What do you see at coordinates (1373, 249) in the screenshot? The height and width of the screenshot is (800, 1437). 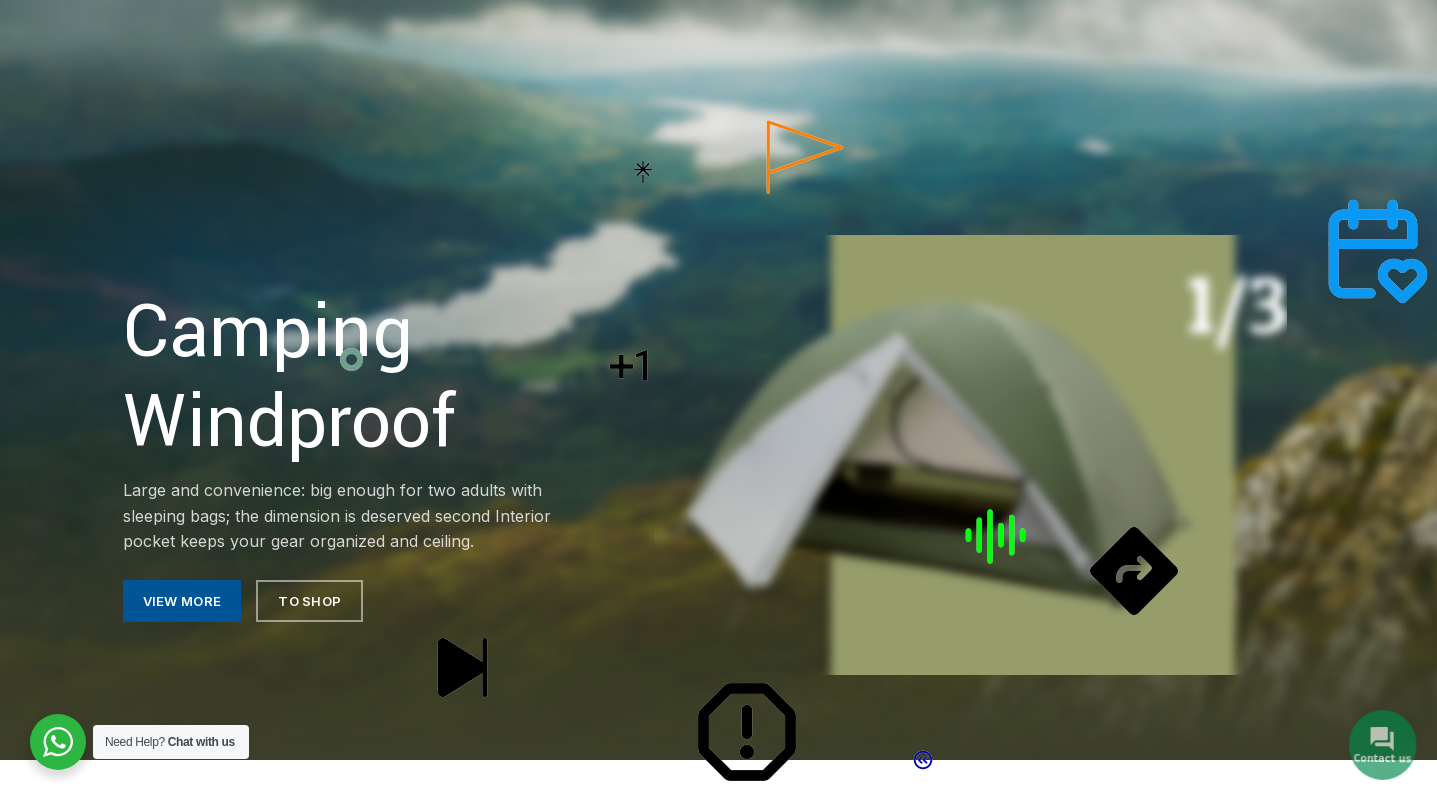 I see `view favorite or loved events` at bounding box center [1373, 249].